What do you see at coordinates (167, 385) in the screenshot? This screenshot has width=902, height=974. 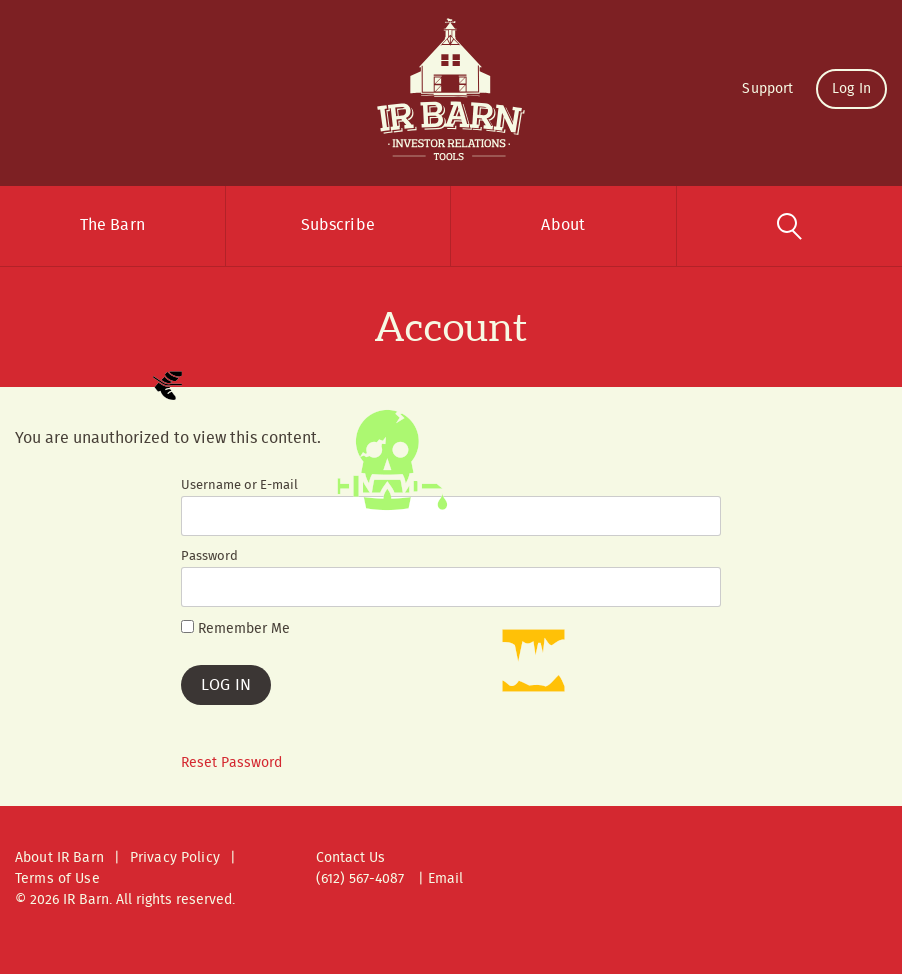 I see `indicates a trap or hazard in gameplay` at bounding box center [167, 385].